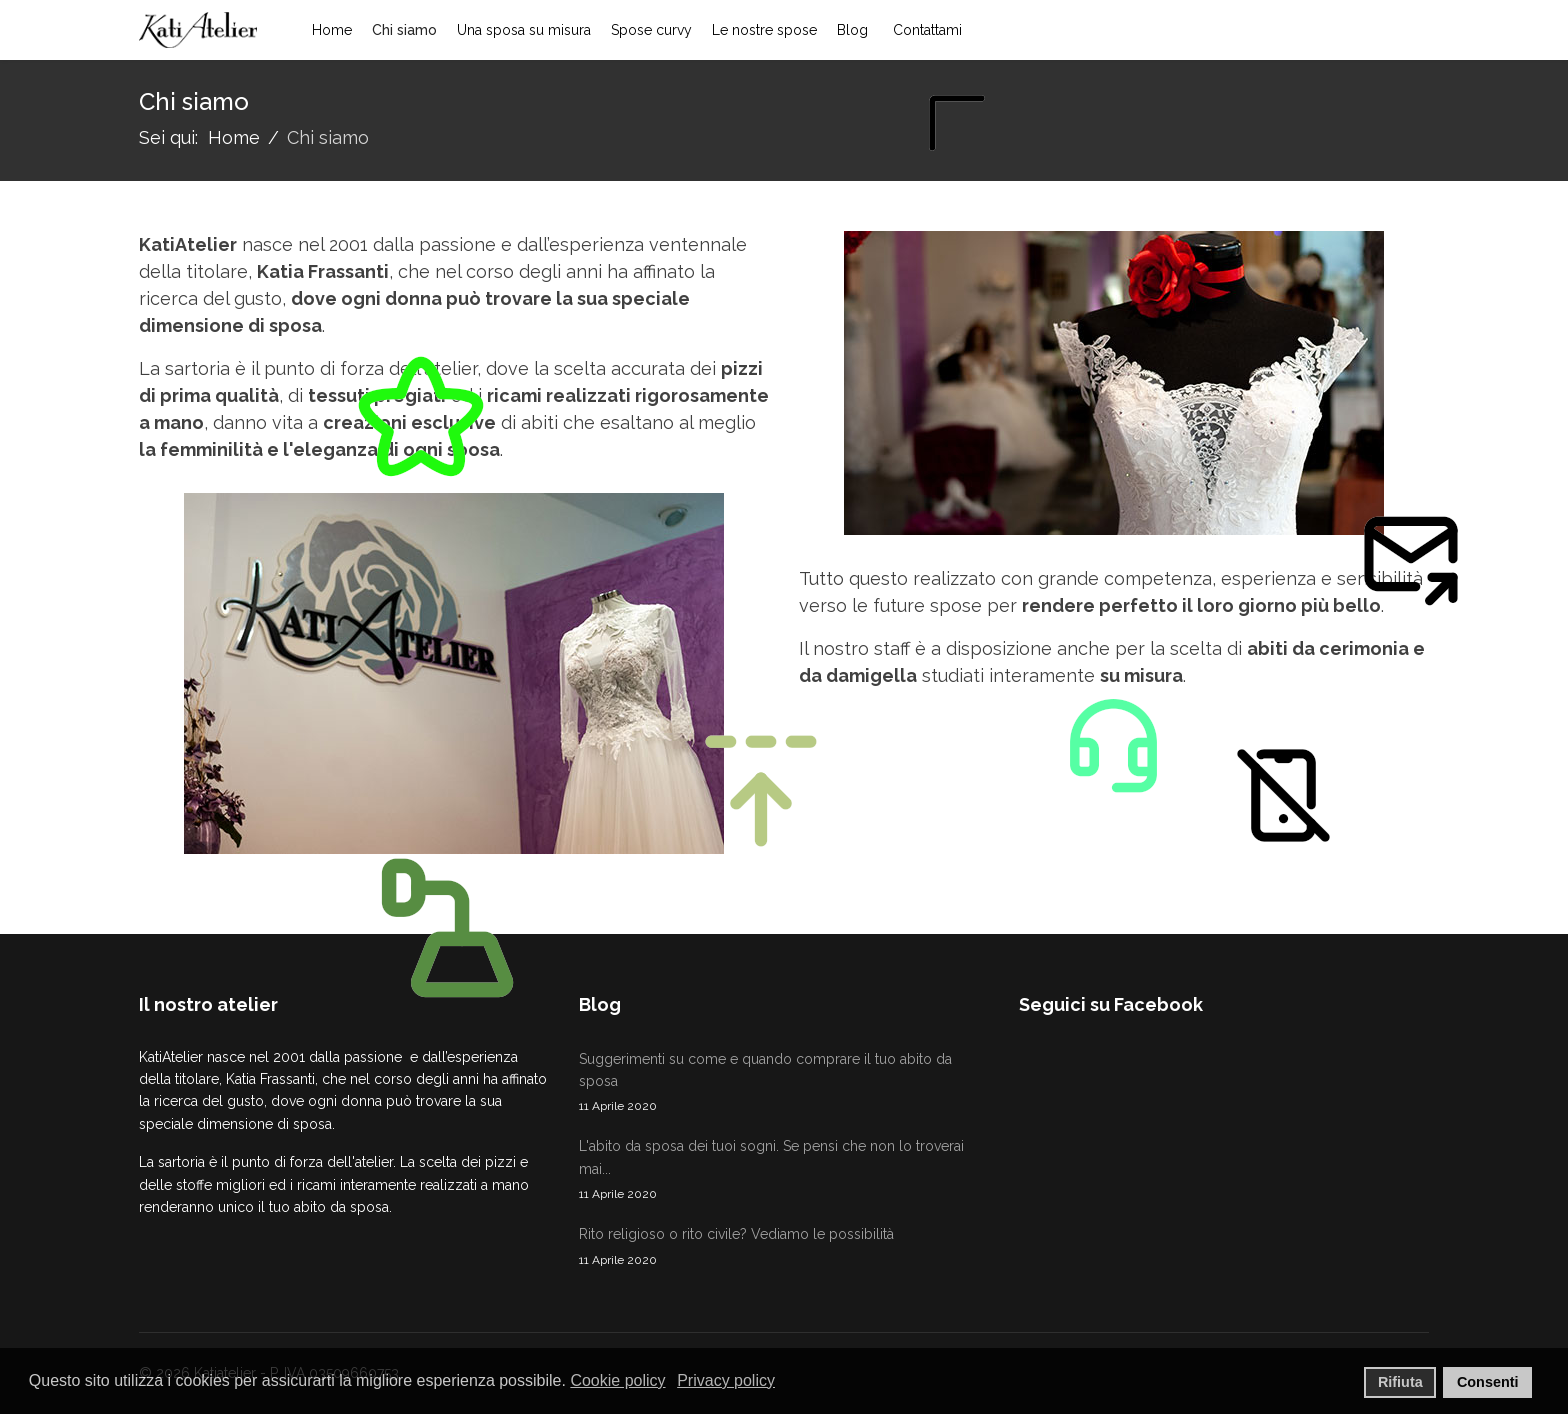  What do you see at coordinates (447, 931) in the screenshot?
I see `toggle wall lamp or sconce lighting` at bounding box center [447, 931].